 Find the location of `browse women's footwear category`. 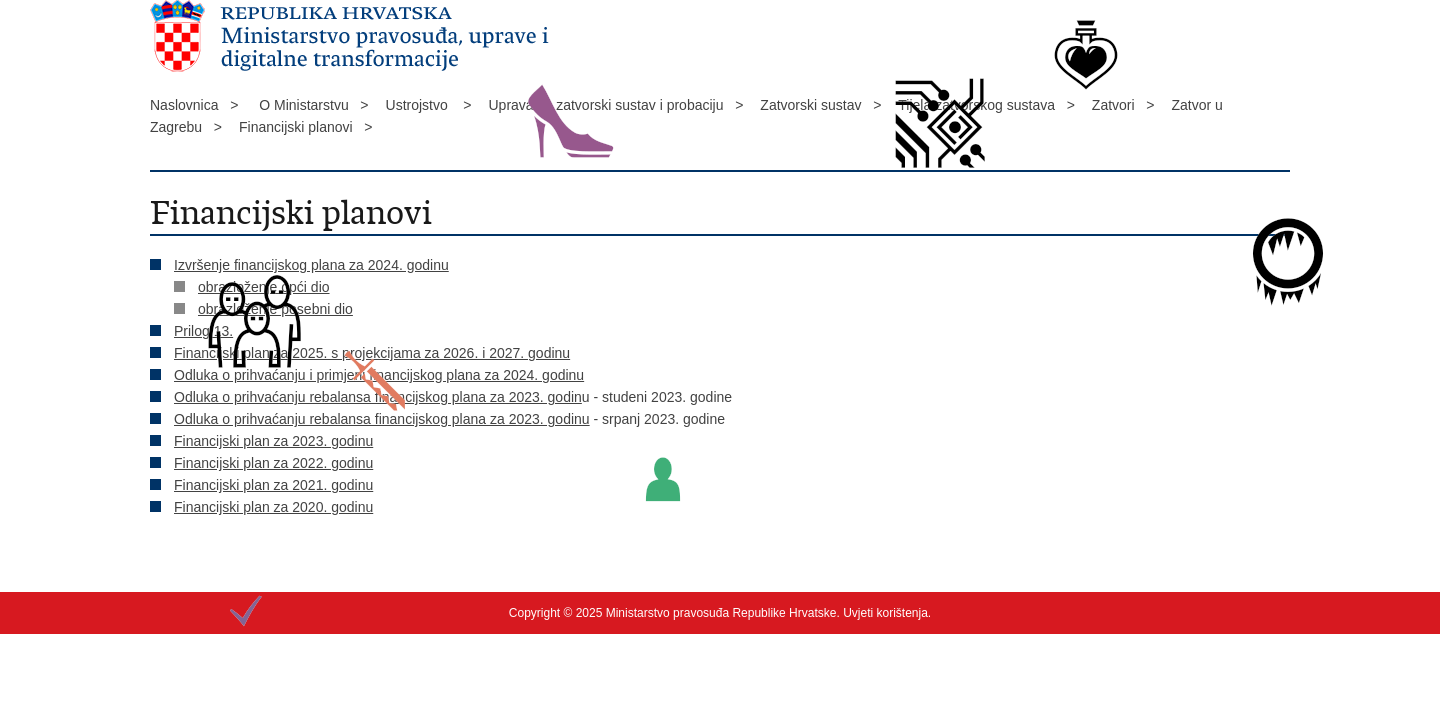

browse women's footwear category is located at coordinates (571, 121).